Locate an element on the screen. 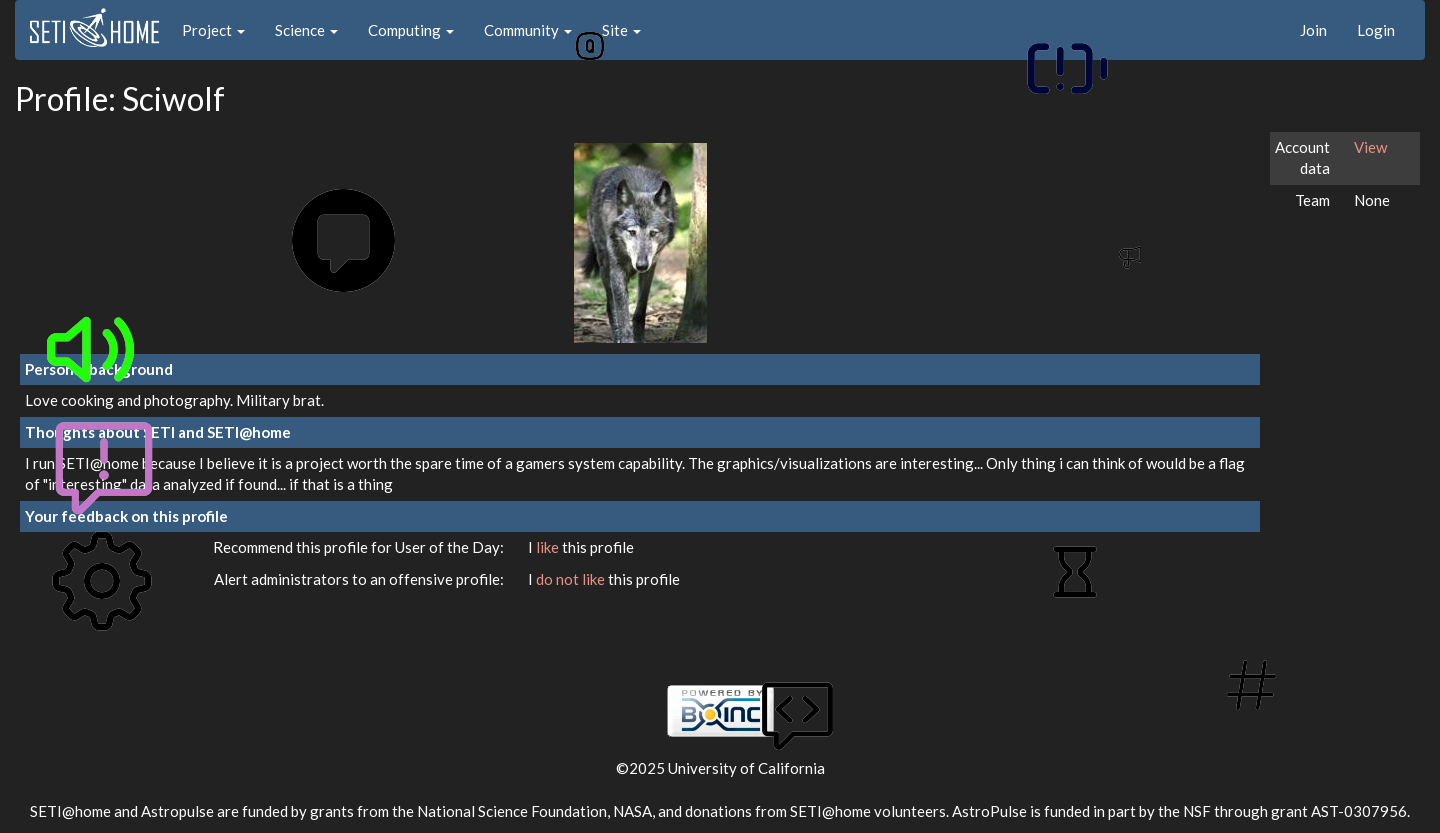  indicates low battery warning is located at coordinates (1067, 68).